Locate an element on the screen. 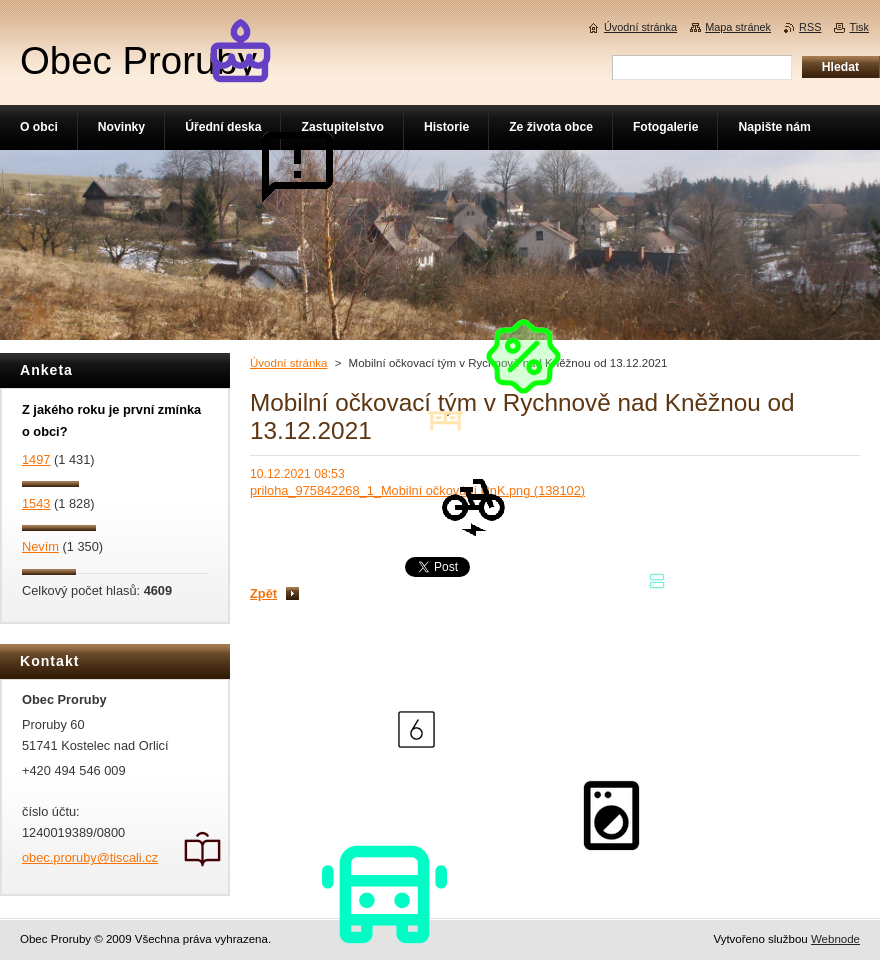  view user profile or contact details is located at coordinates (202, 848).